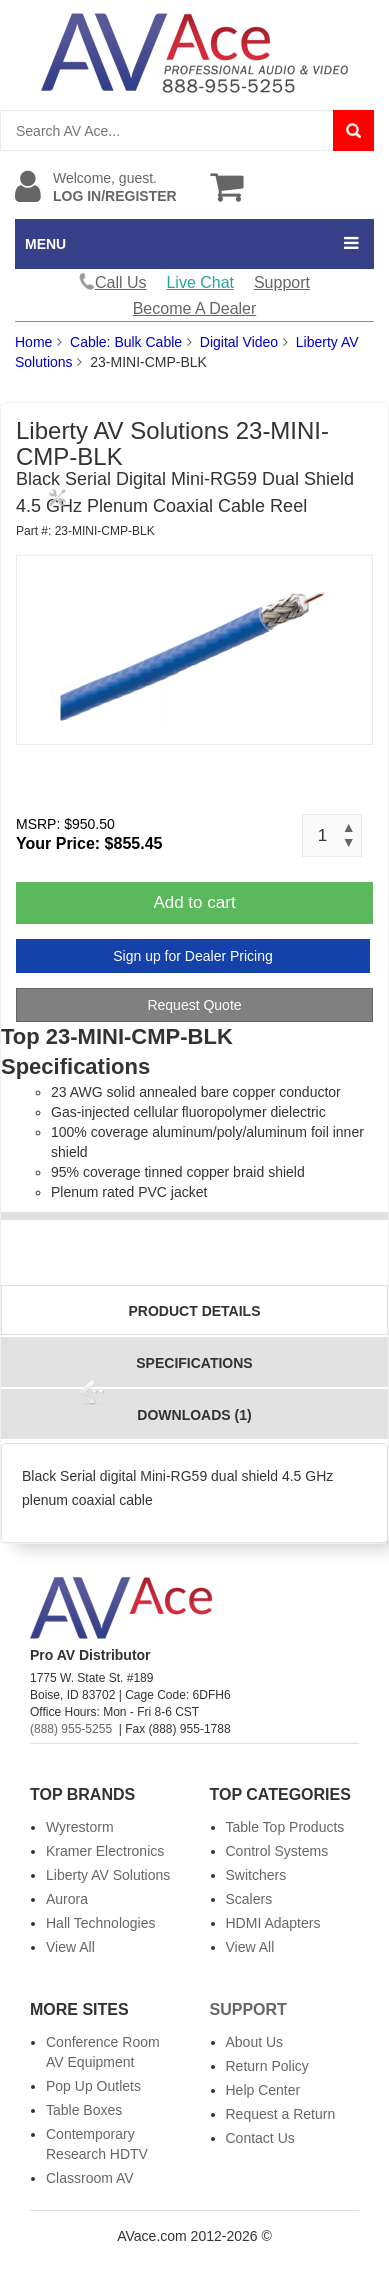 The image size is (389, 2295). Describe the element at coordinates (57, 497) in the screenshot. I see `access system settings and preferences` at that location.